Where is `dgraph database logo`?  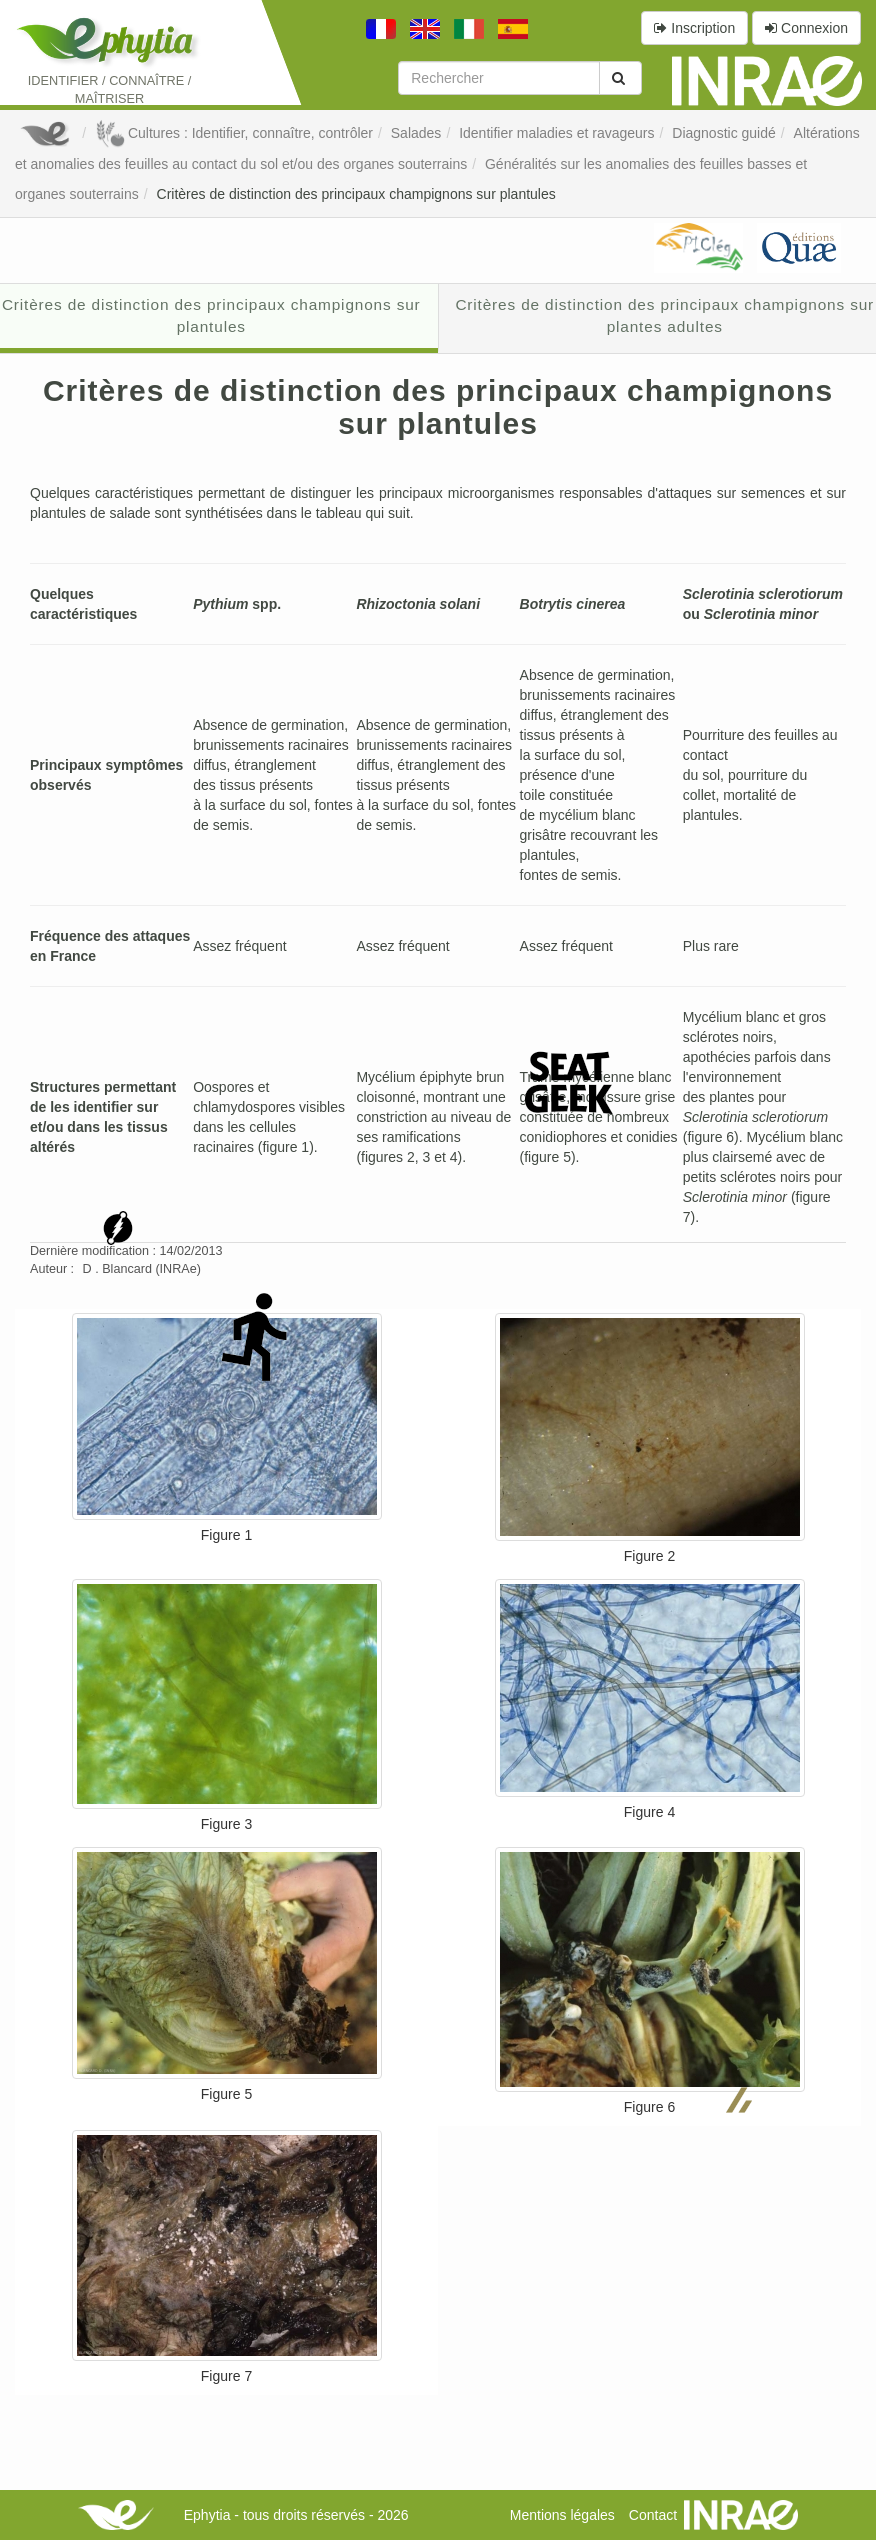
dgraph database logo is located at coordinates (118, 1228).